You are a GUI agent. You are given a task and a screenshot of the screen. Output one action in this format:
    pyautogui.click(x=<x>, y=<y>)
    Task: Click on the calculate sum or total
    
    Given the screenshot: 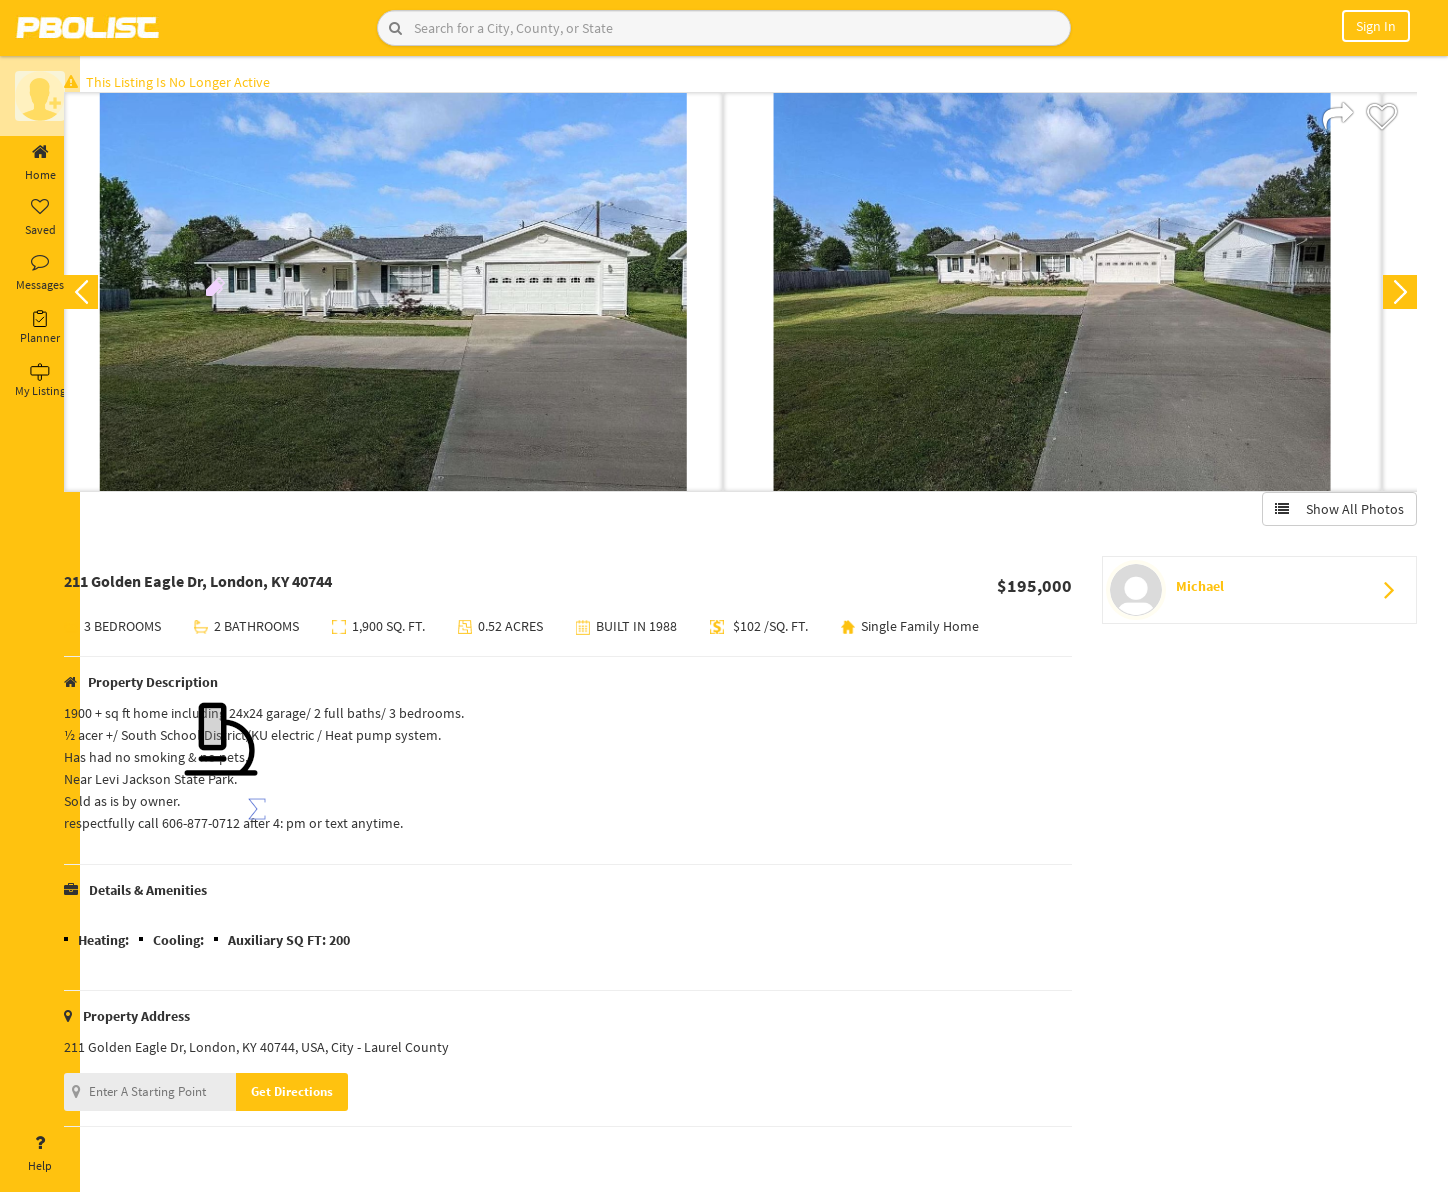 What is the action you would take?
    pyautogui.click(x=257, y=809)
    